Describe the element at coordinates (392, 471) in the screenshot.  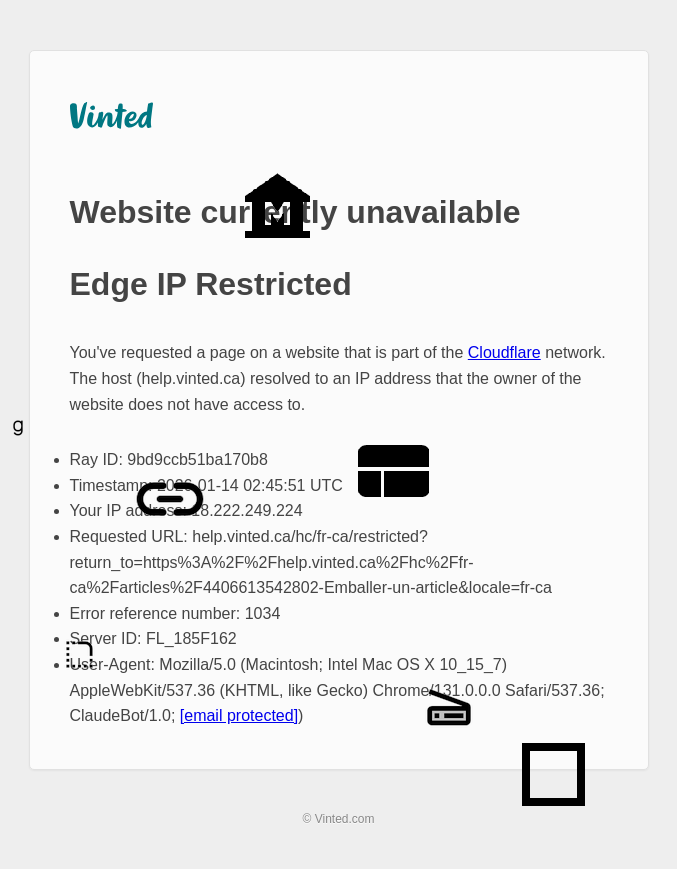
I see `switch to compact view layout` at that location.